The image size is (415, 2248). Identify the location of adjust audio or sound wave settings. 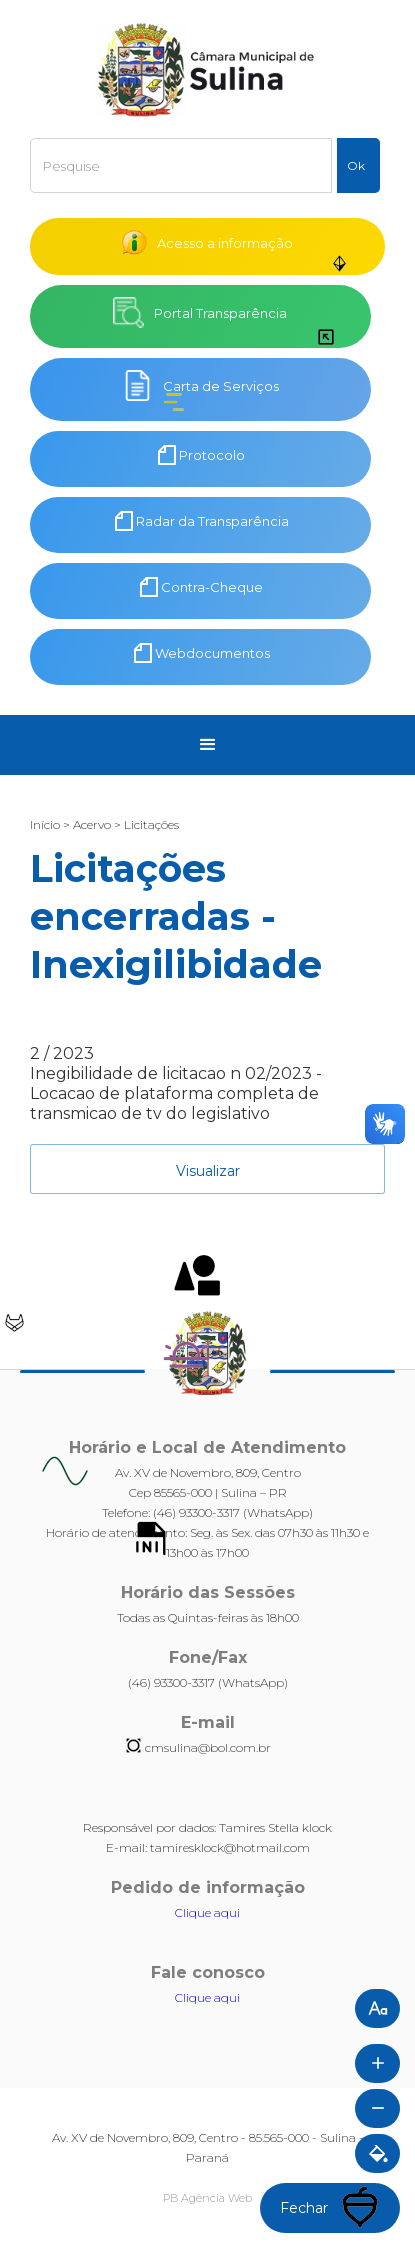
(65, 1471).